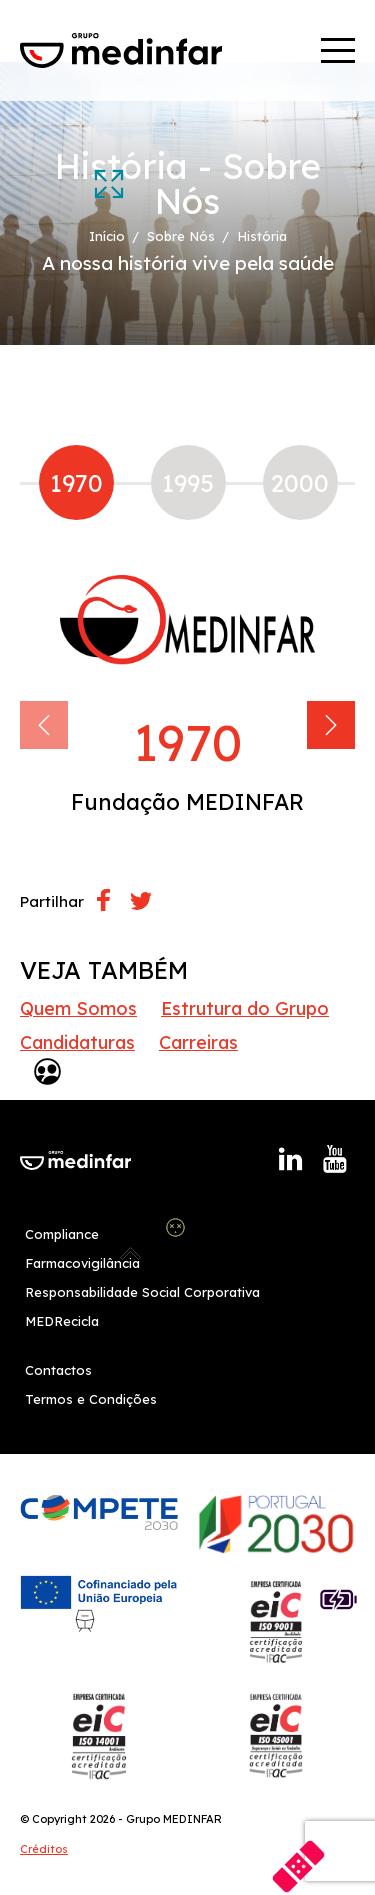 The width and height of the screenshot is (375, 1895). What do you see at coordinates (338, 1599) in the screenshot?
I see `indicates device is currently charging` at bounding box center [338, 1599].